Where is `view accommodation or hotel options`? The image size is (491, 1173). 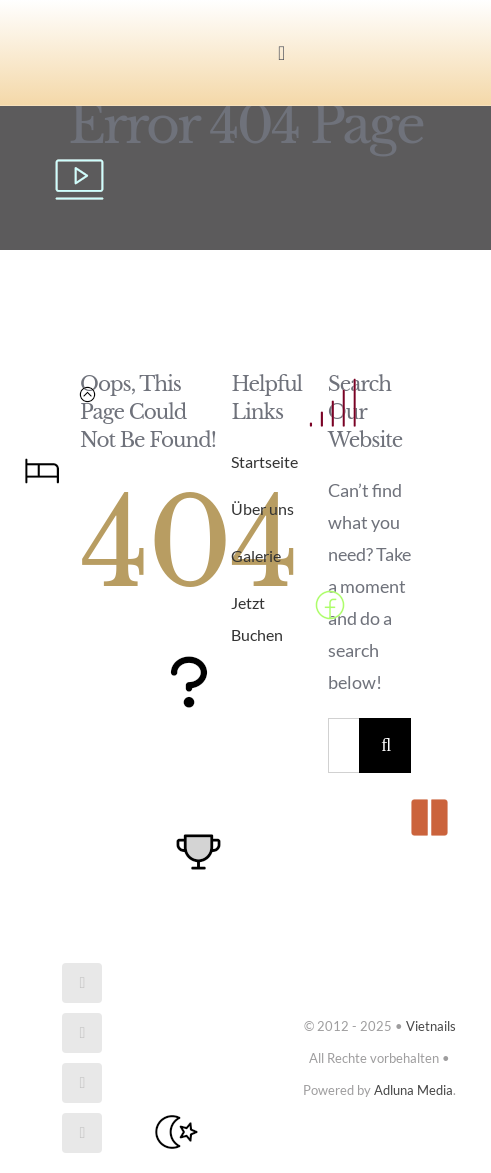
view accommodation or hotel options is located at coordinates (41, 471).